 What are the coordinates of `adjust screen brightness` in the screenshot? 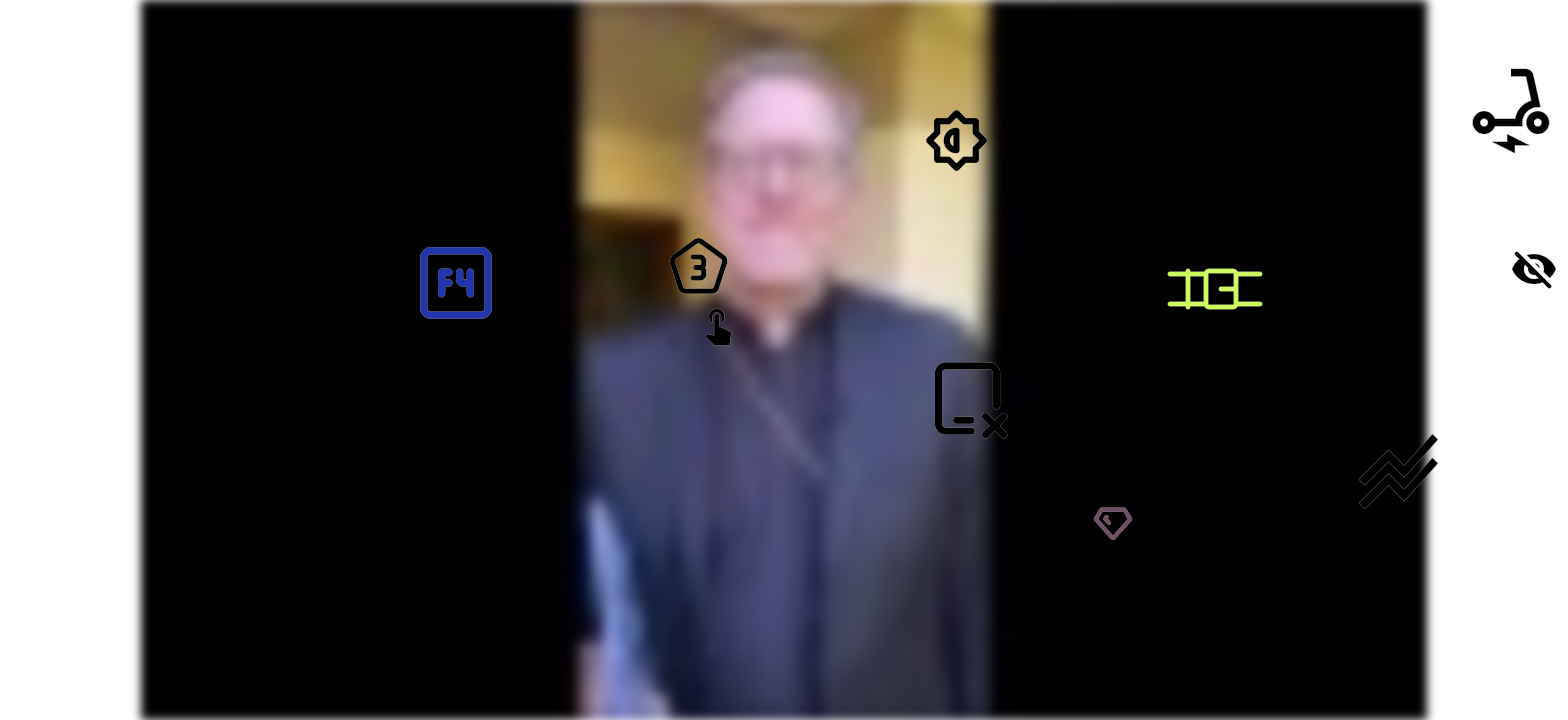 It's located at (956, 140).